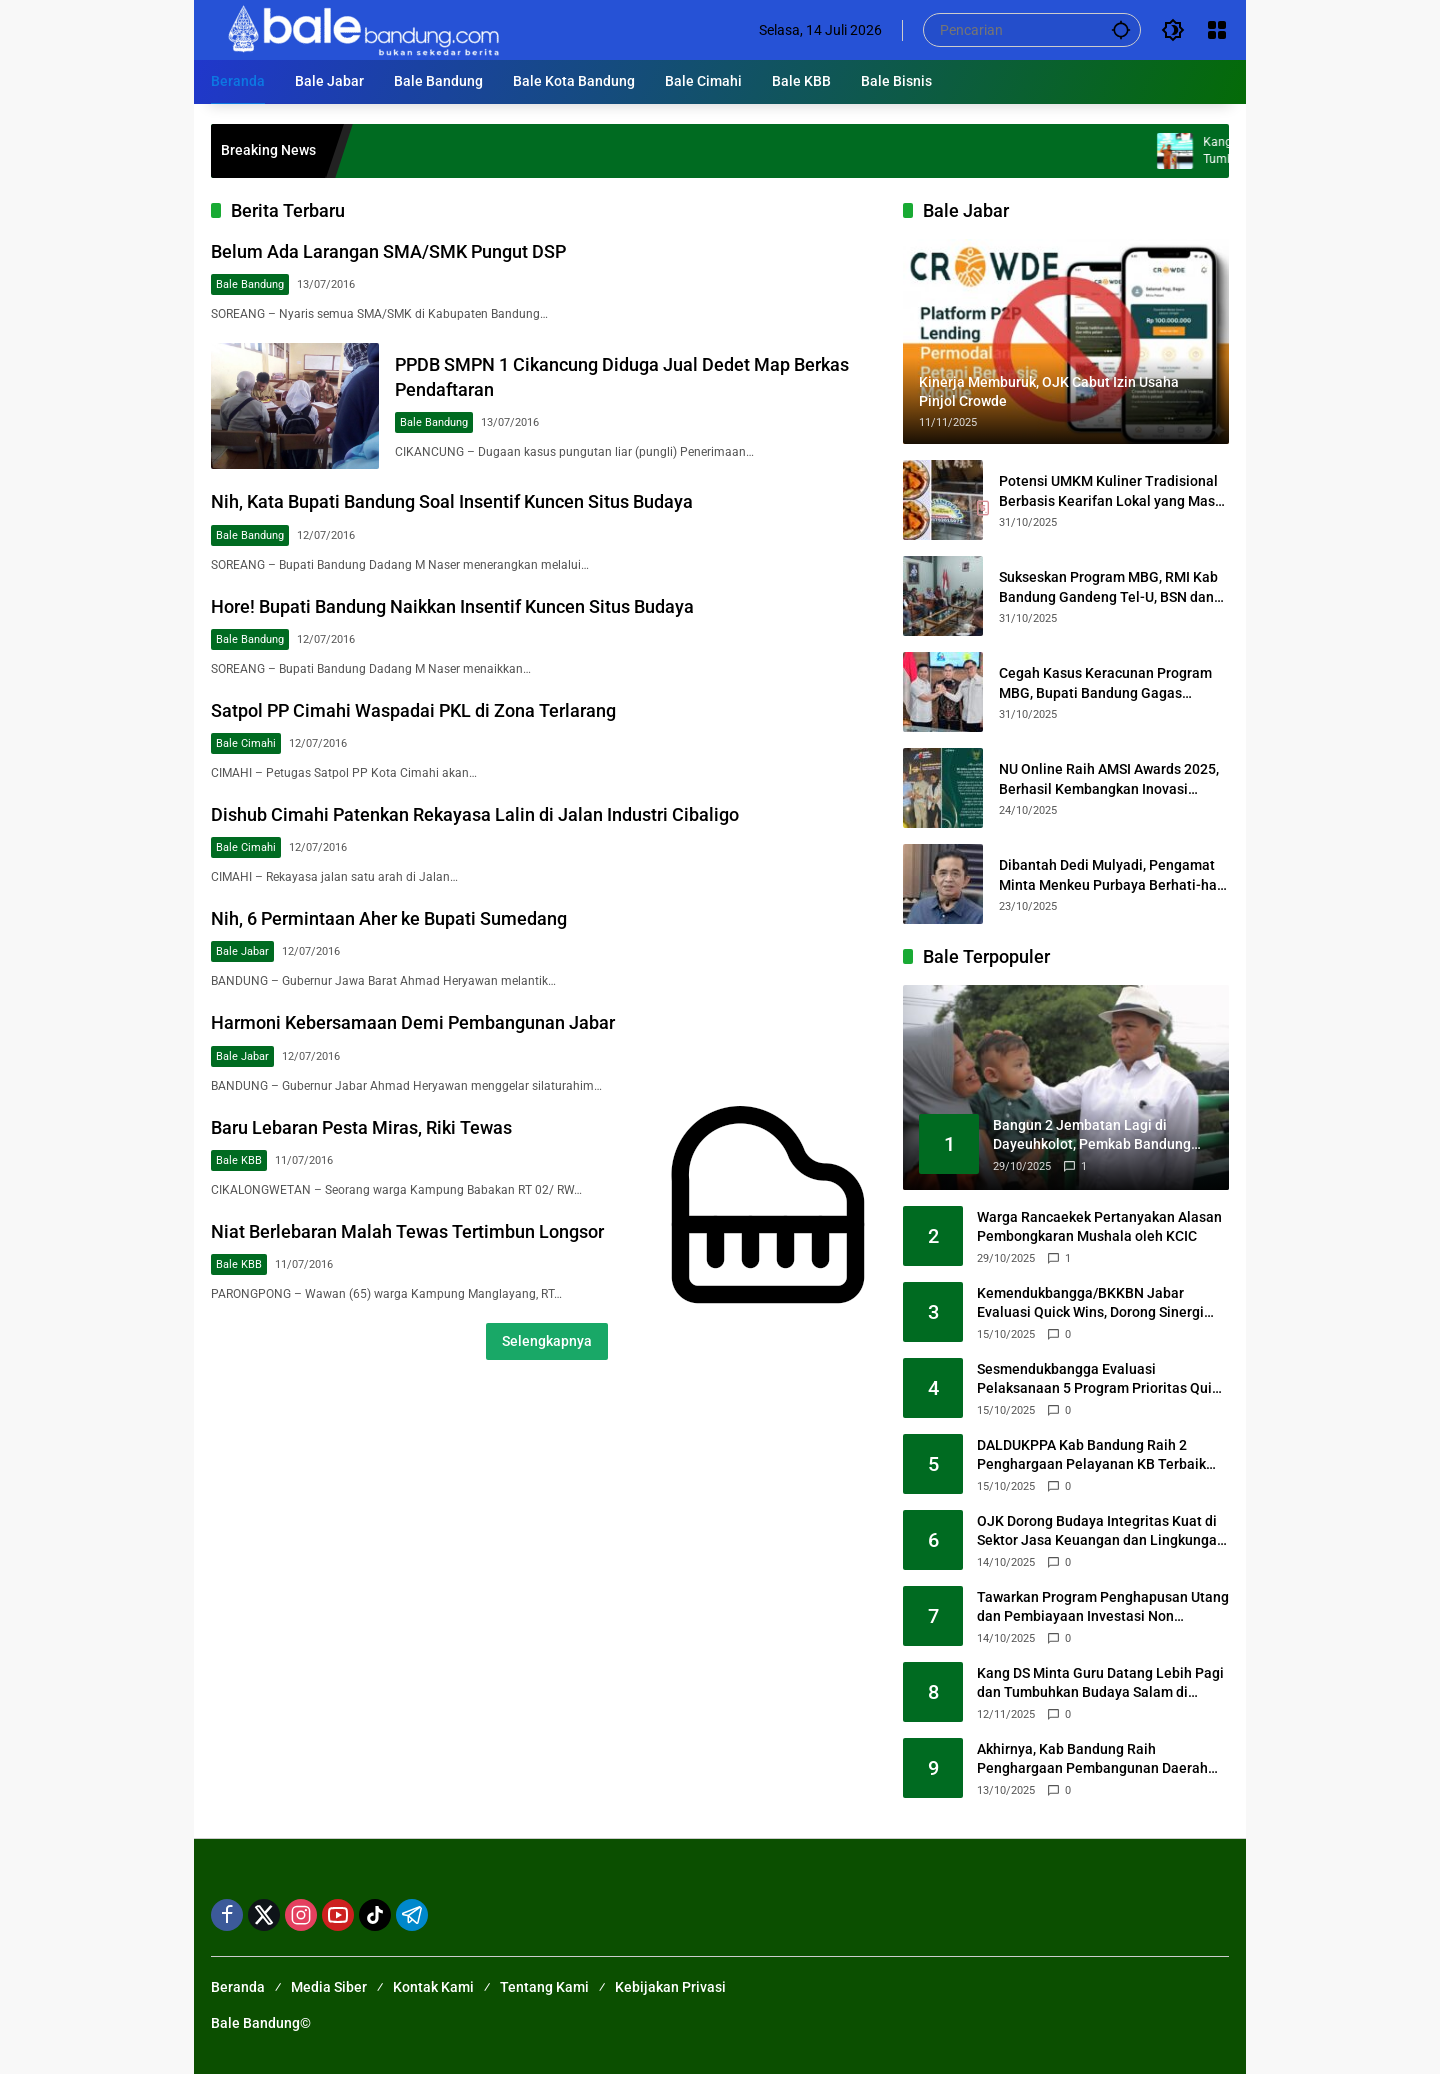  Describe the element at coordinates (768, 1207) in the screenshot. I see `access piano or keyboard instrument` at that location.